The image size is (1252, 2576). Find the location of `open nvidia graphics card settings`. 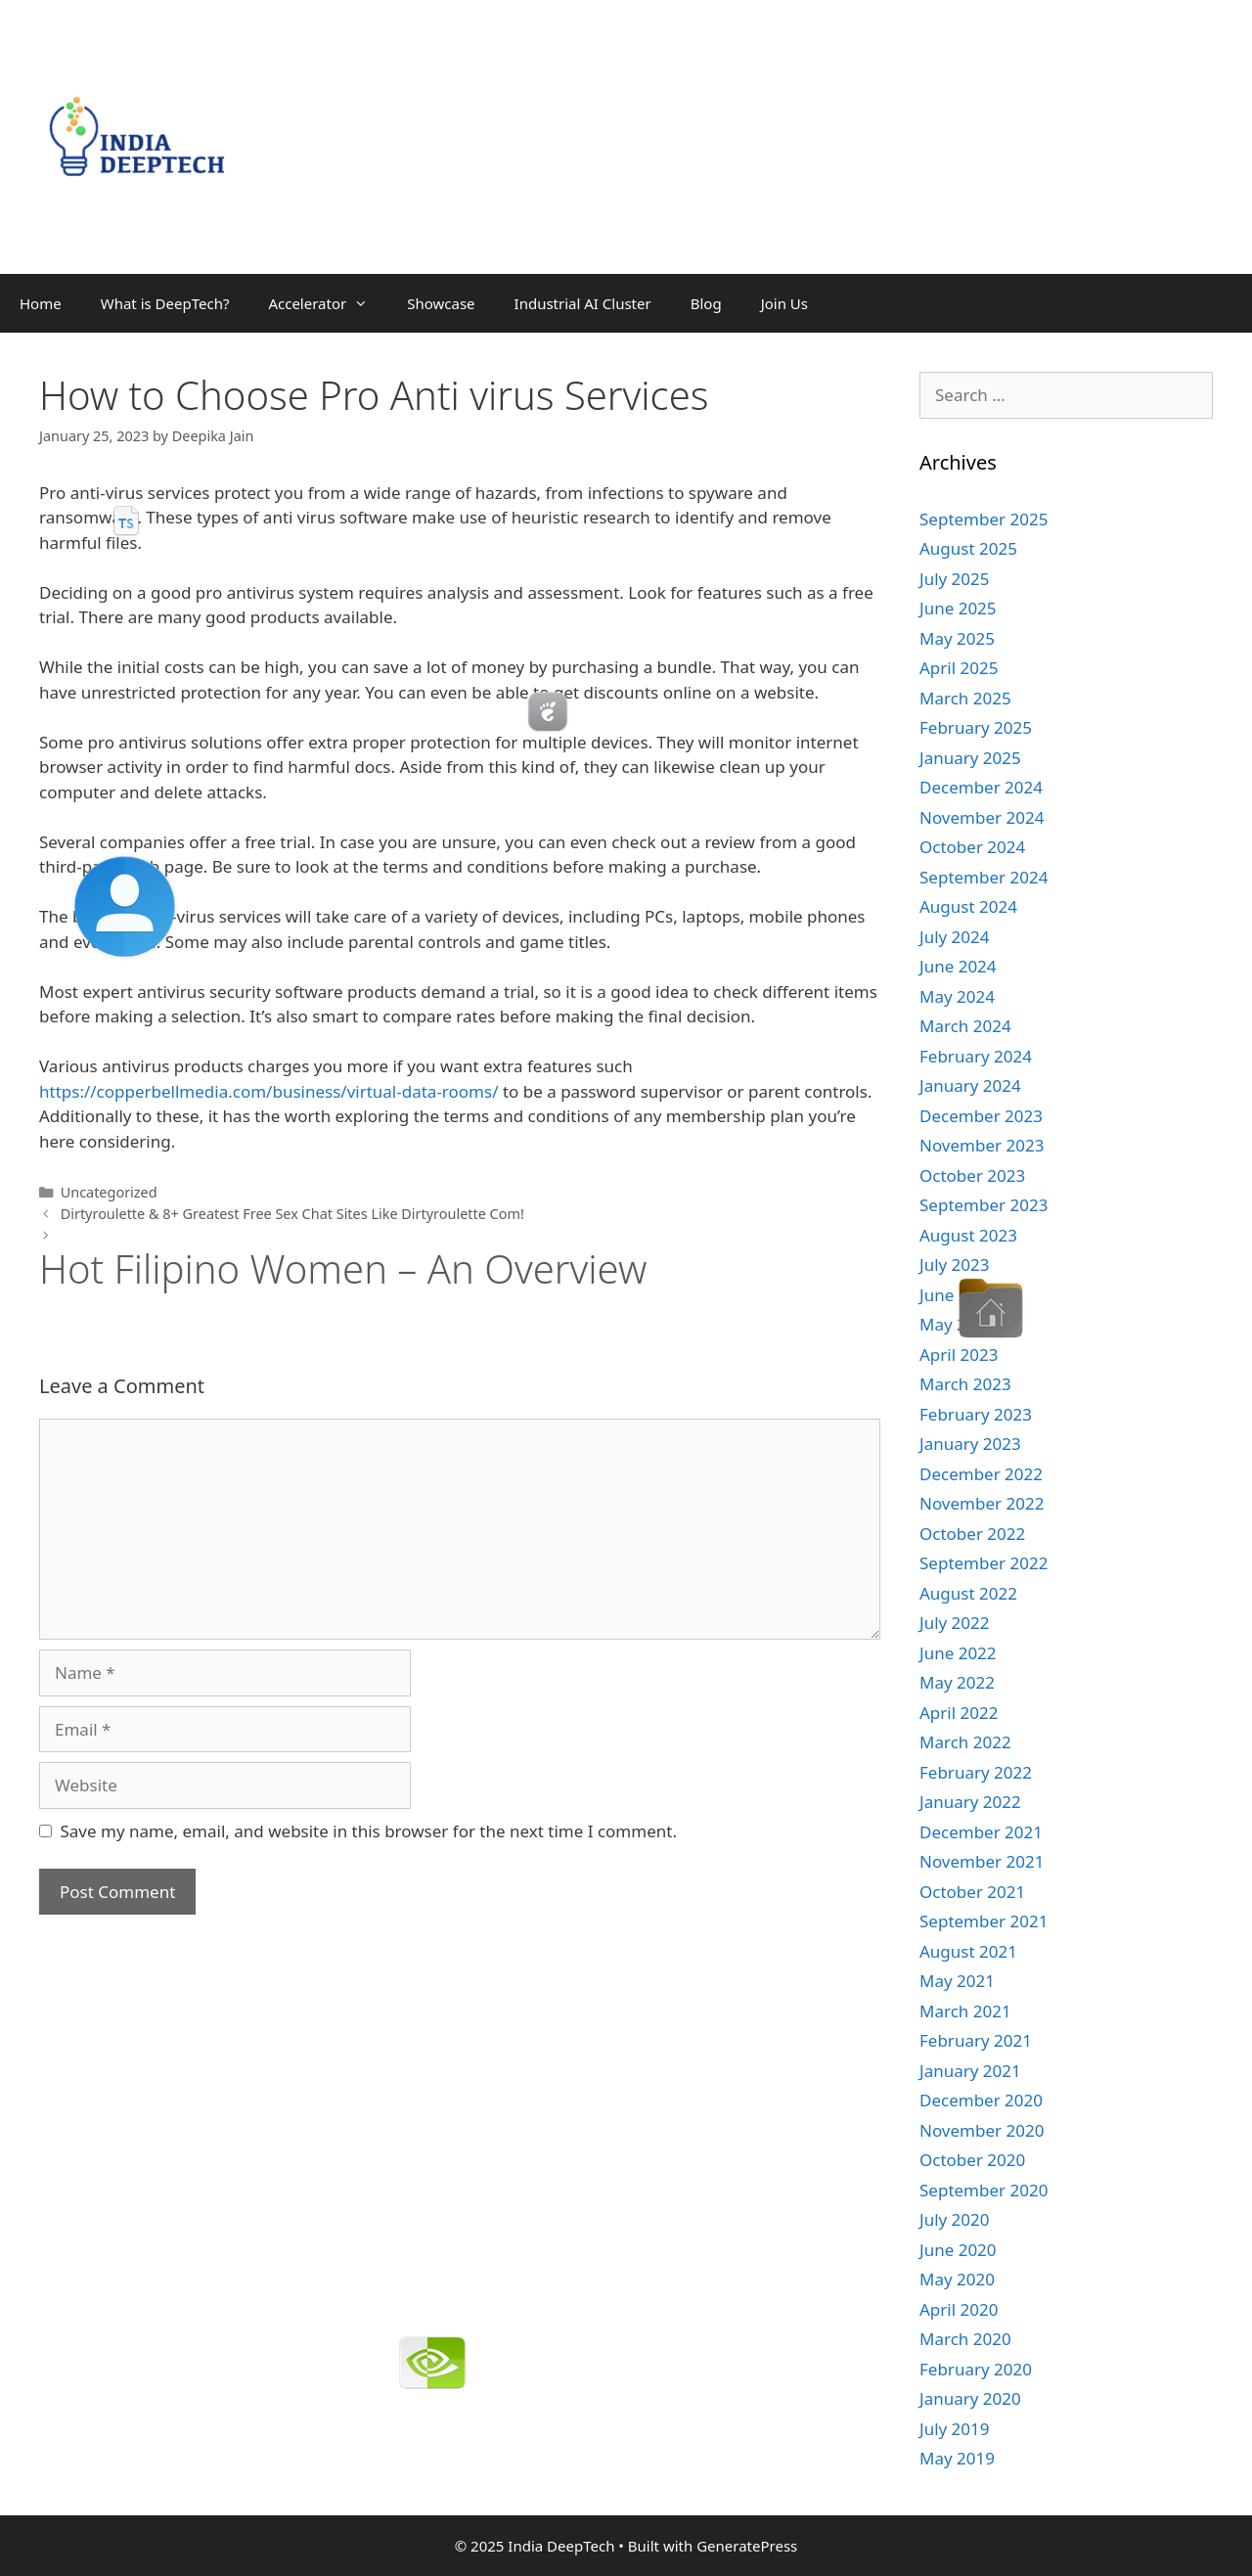

open nvidia graphics card settings is located at coordinates (432, 2363).